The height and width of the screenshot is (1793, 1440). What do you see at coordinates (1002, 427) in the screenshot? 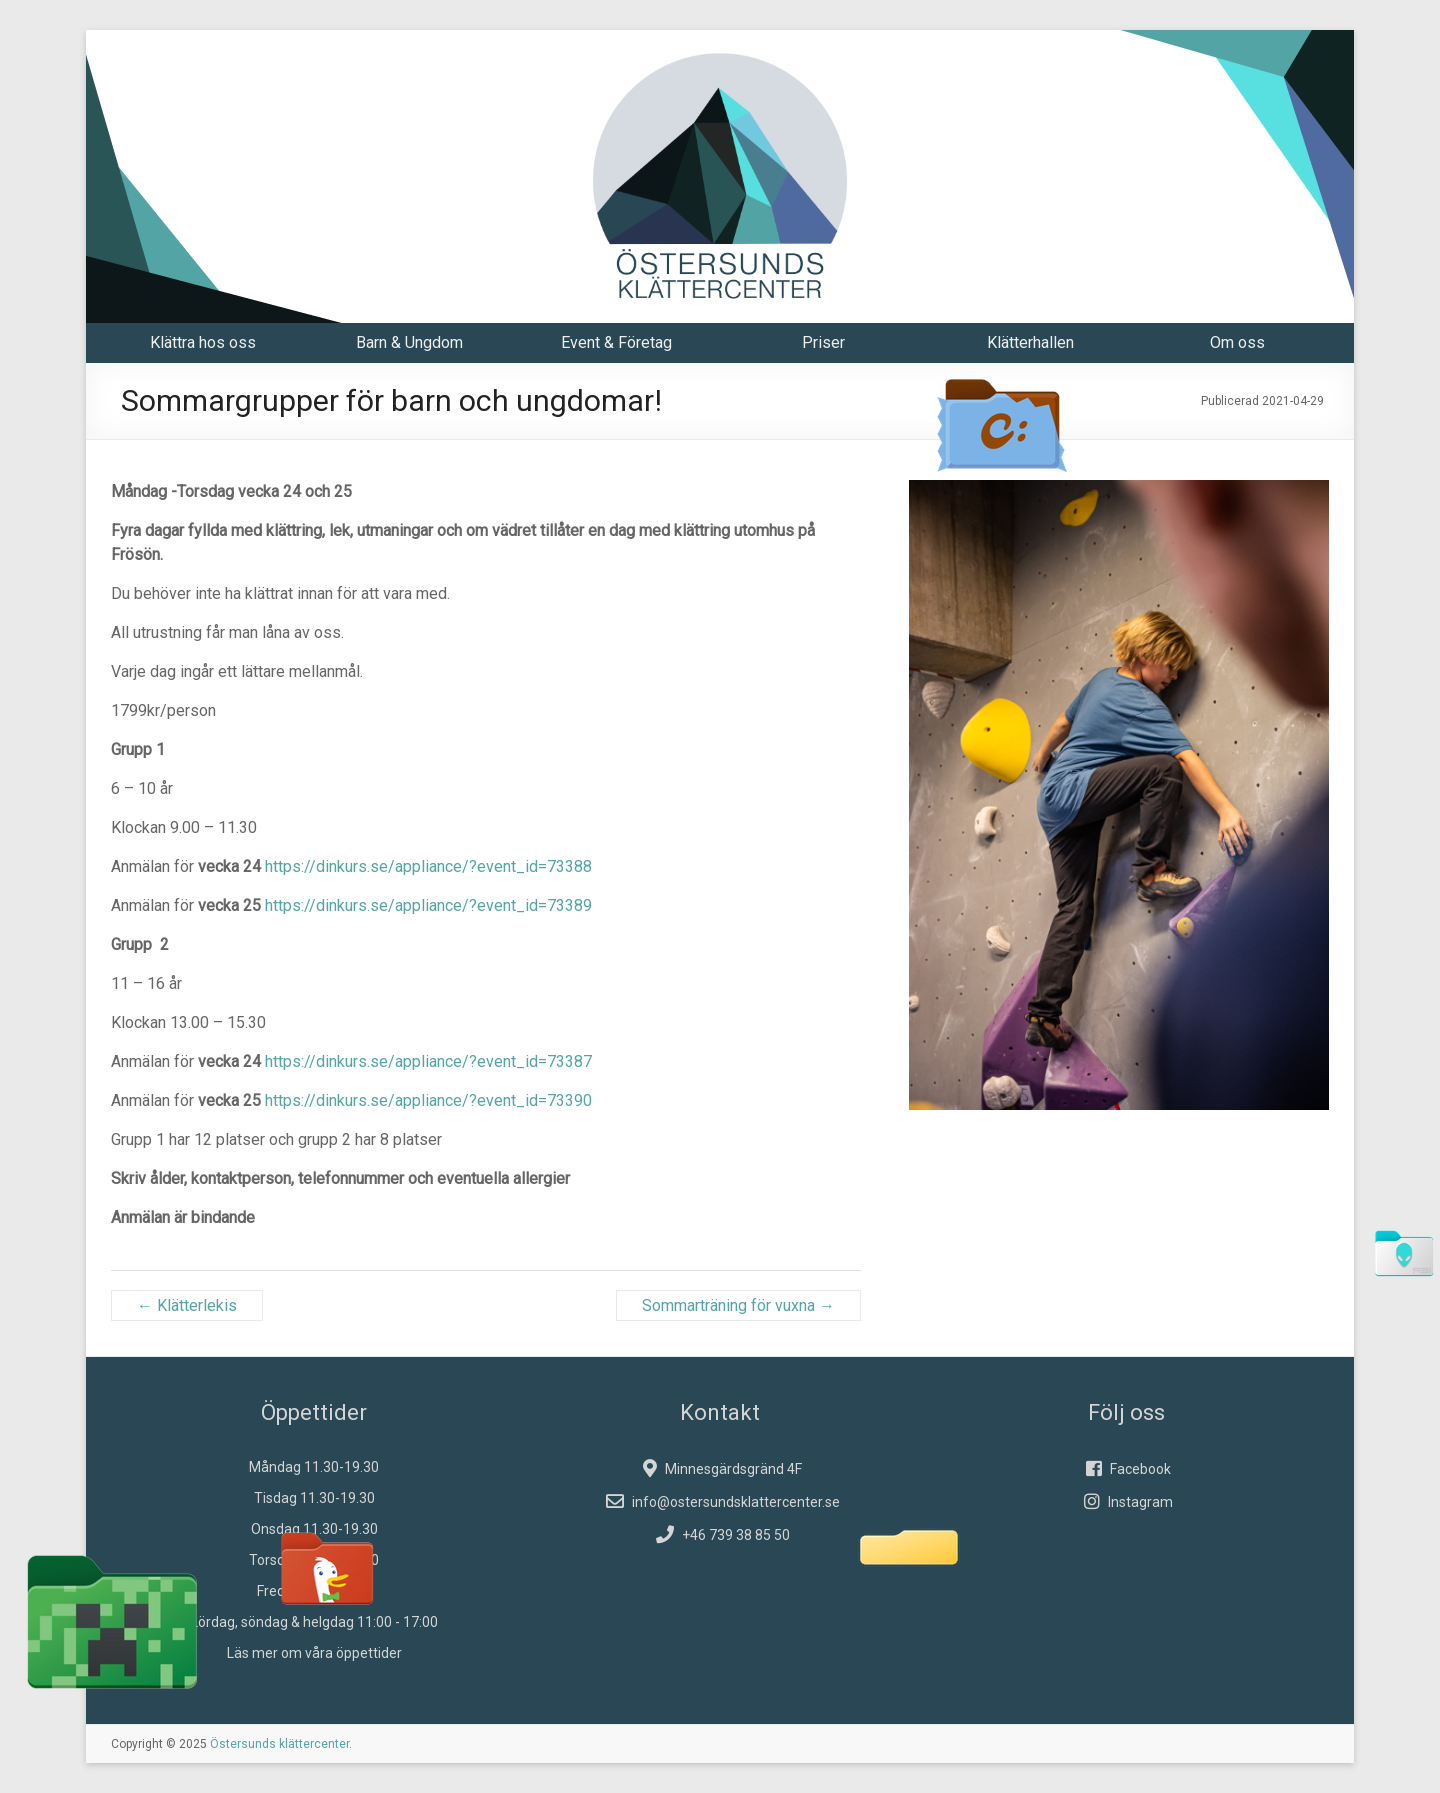
I see `folder containing chocolatey package manager files` at bounding box center [1002, 427].